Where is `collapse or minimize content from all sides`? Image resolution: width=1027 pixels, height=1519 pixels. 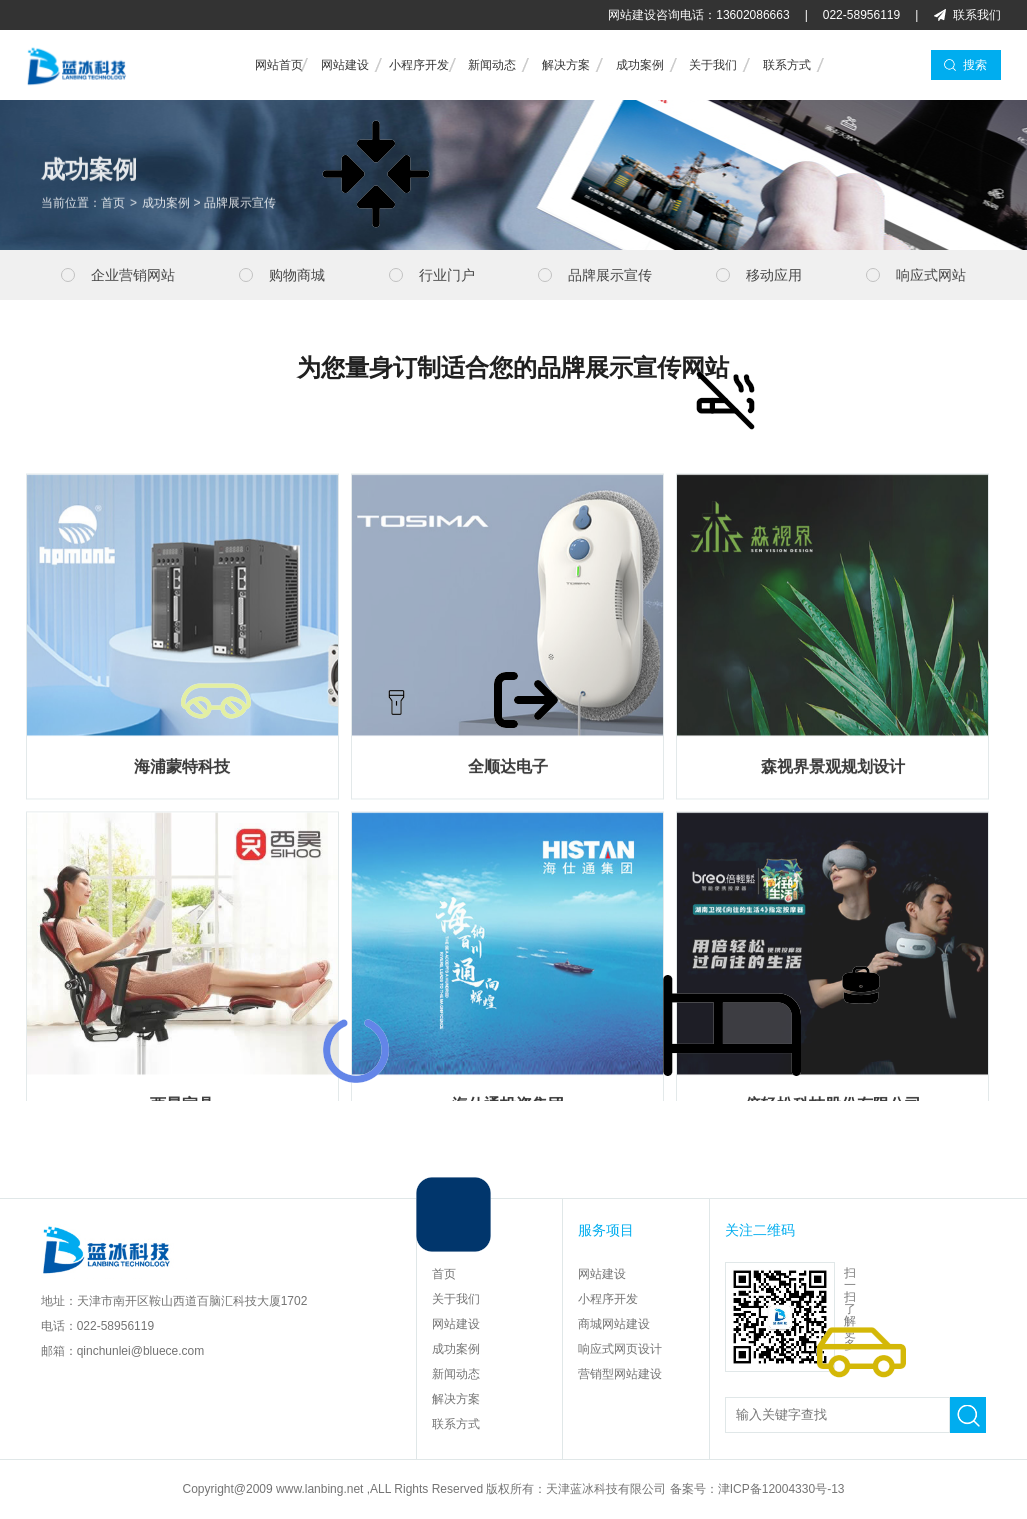
collapse or minimize content from all sides is located at coordinates (376, 174).